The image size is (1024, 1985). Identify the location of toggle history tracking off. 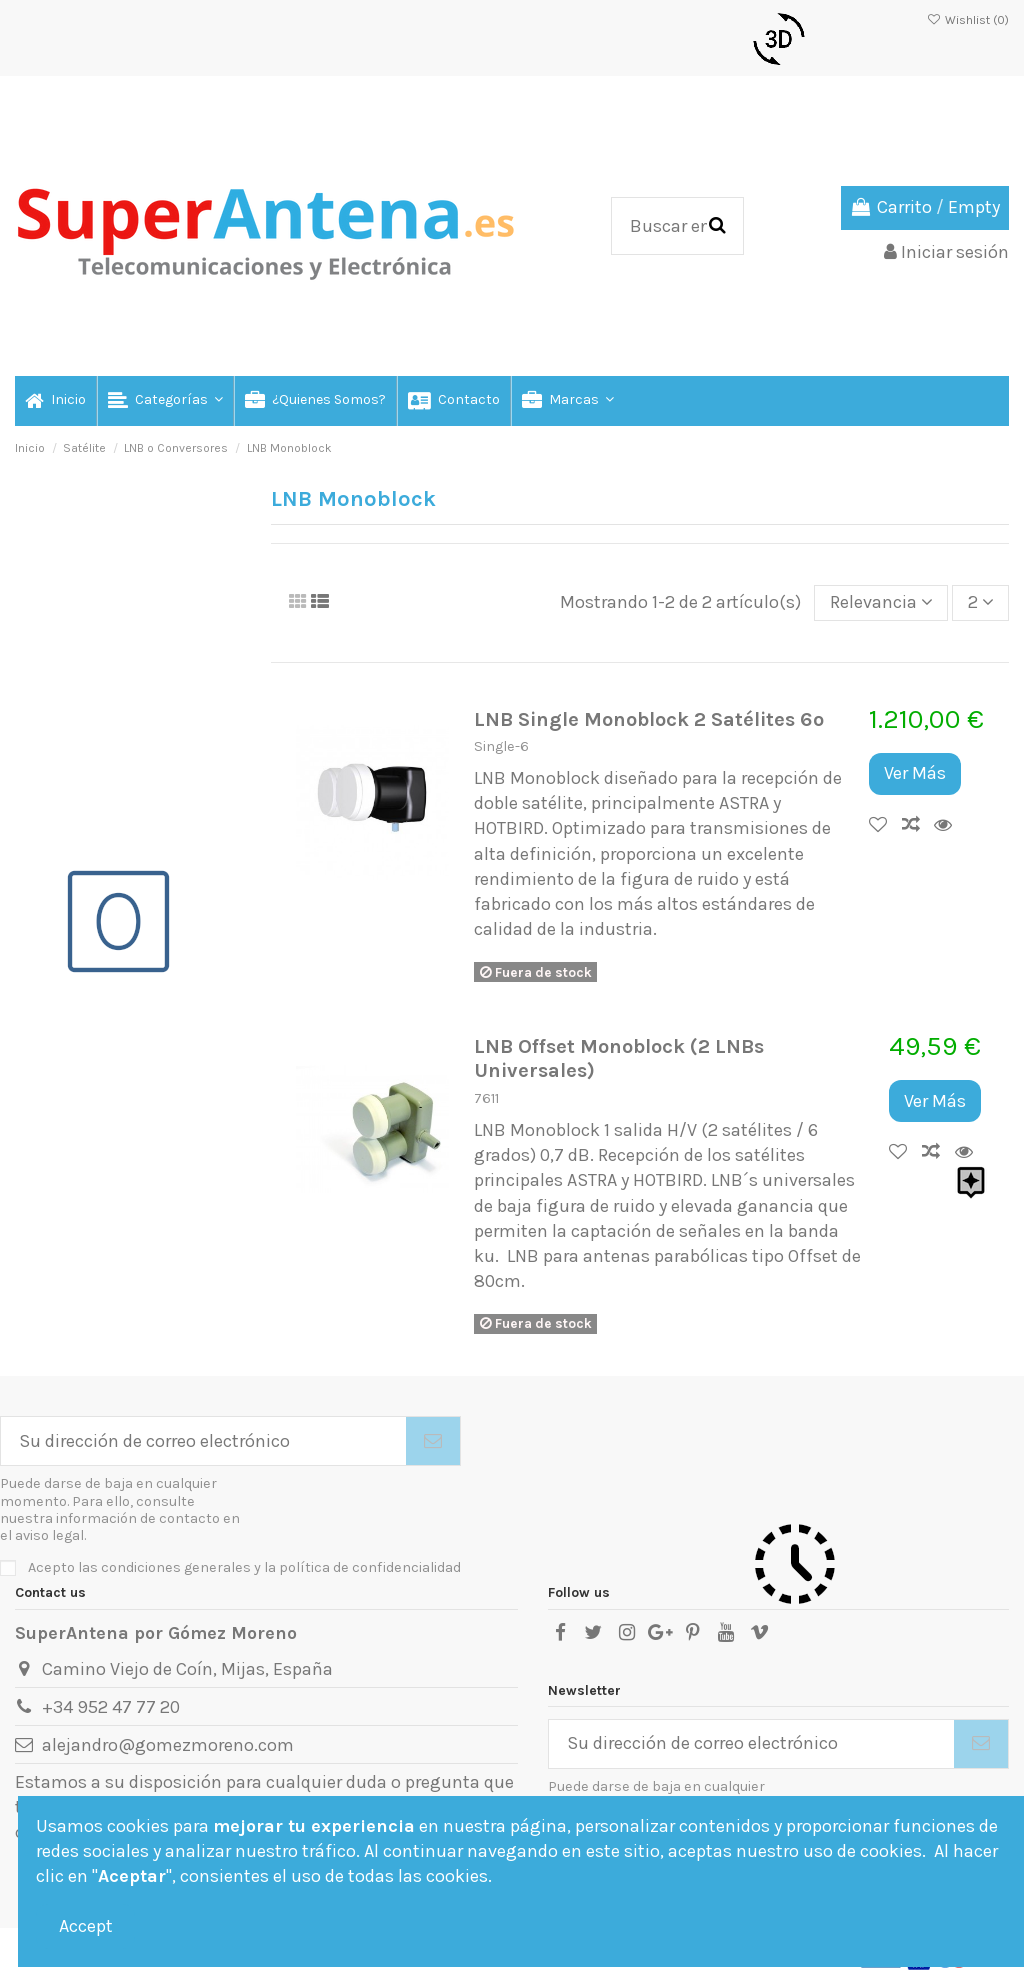
(795, 1564).